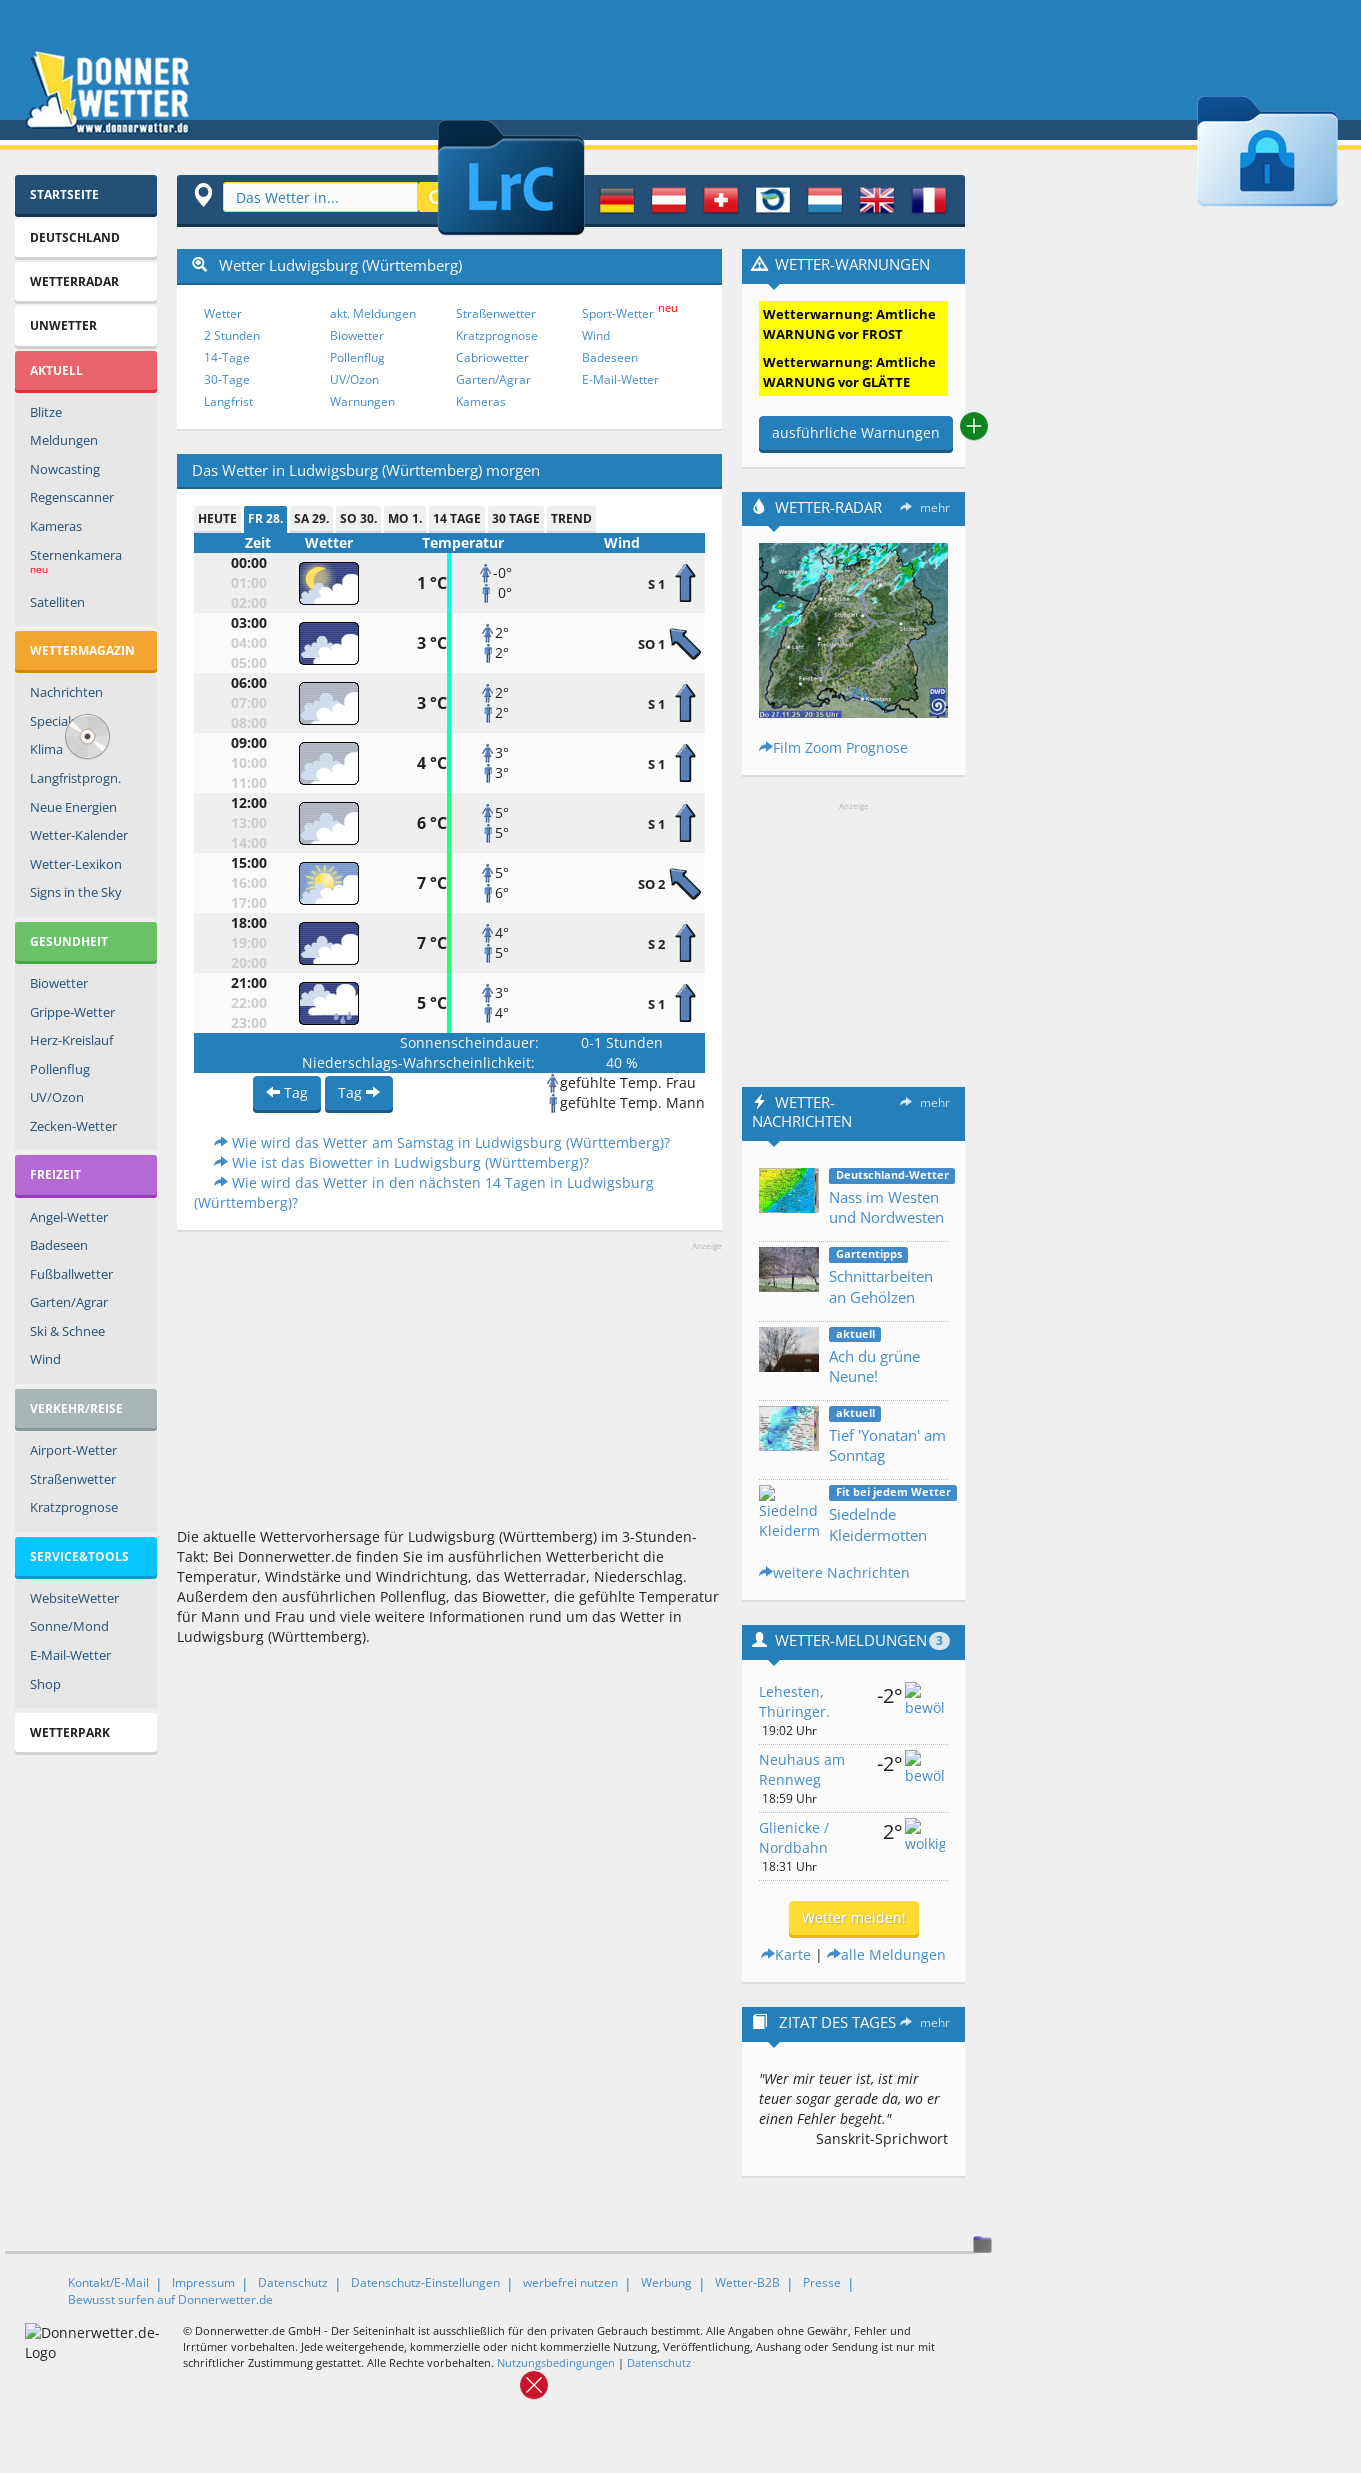 Image resolution: width=1361 pixels, height=2473 pixels. What do you see at coordinates (510, 181) in the screenshot?
I see `open adobe lightroom classic project folder` at bounding box center [510, 181].